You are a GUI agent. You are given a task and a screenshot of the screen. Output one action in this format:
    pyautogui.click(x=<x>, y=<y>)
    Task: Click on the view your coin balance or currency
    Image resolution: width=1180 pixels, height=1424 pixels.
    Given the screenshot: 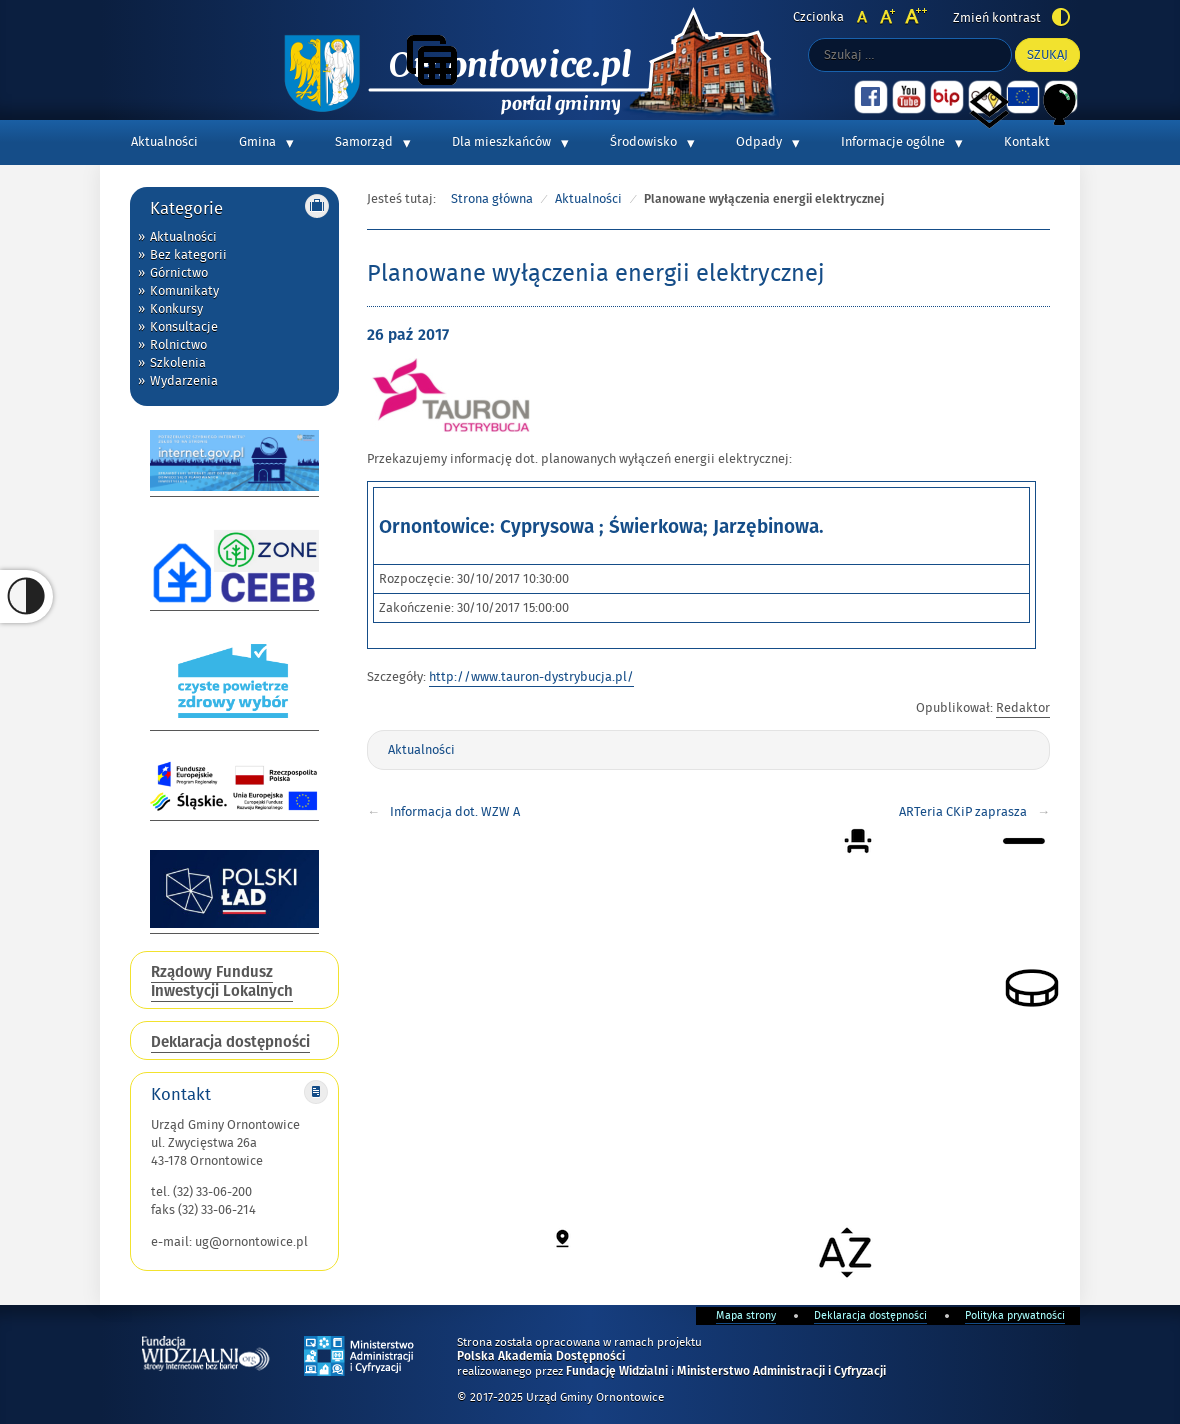 What is the action you would take?
    pyautogui.click(x=1032, y=988)
    